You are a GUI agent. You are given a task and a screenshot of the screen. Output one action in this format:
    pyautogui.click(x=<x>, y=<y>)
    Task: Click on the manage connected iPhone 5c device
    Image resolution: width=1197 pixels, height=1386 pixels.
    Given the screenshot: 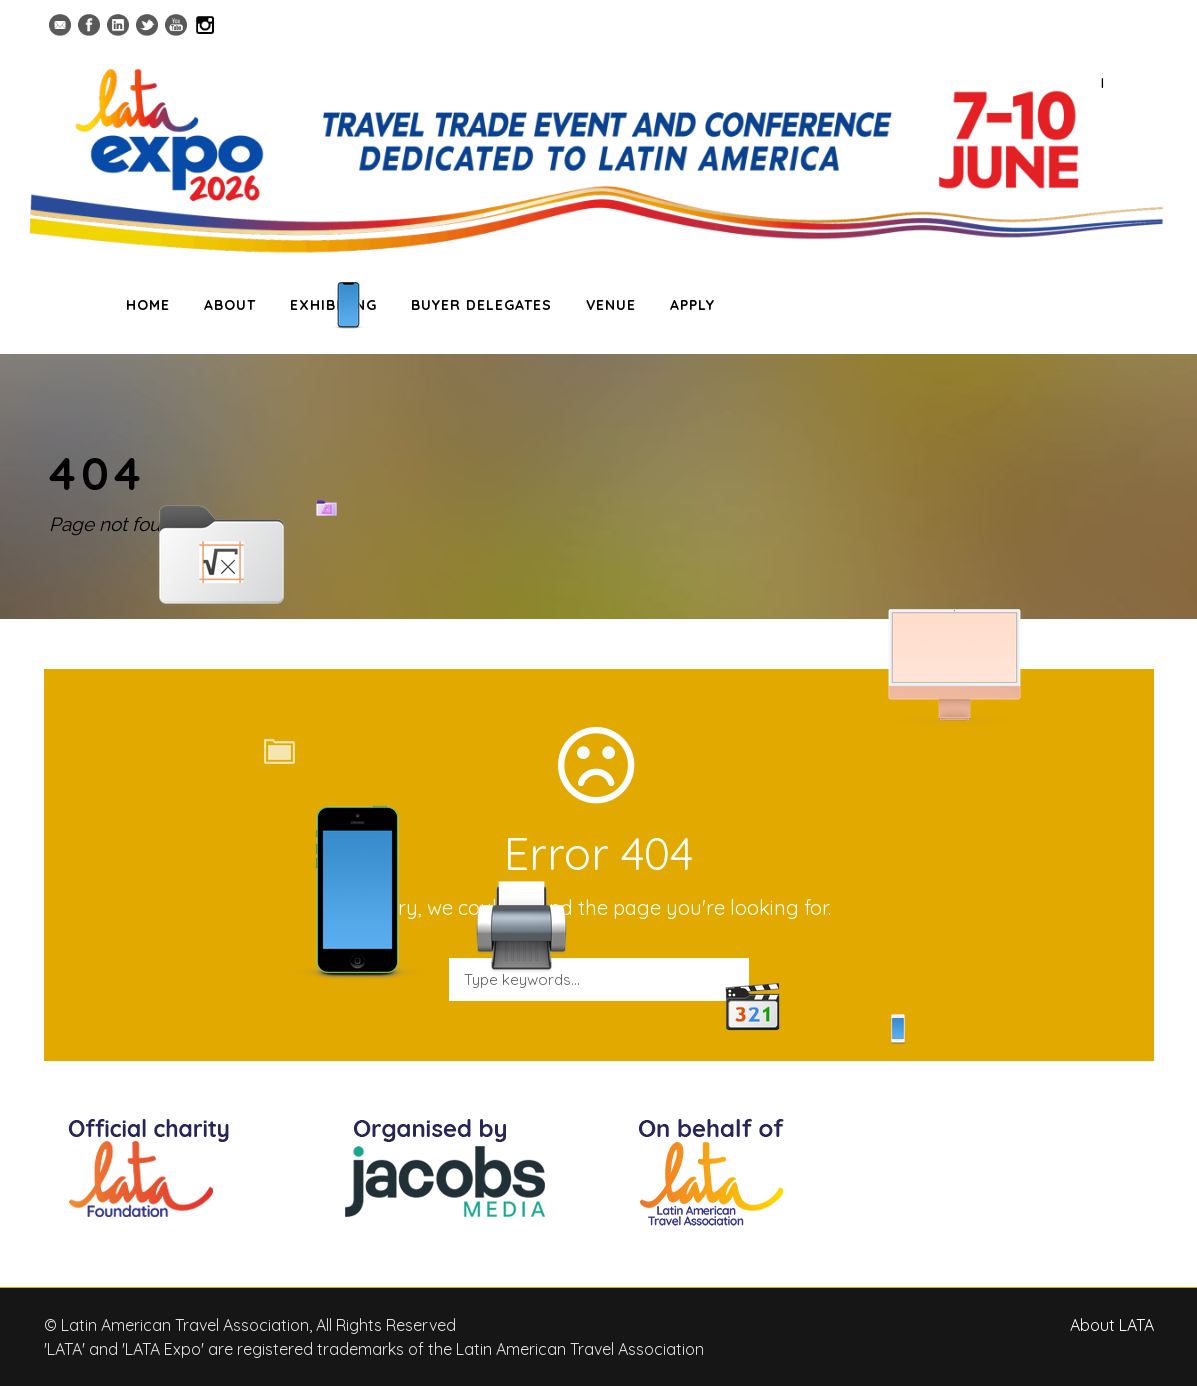 What is the action you would take?
    pyautogui.click(x=357, y=892)
    